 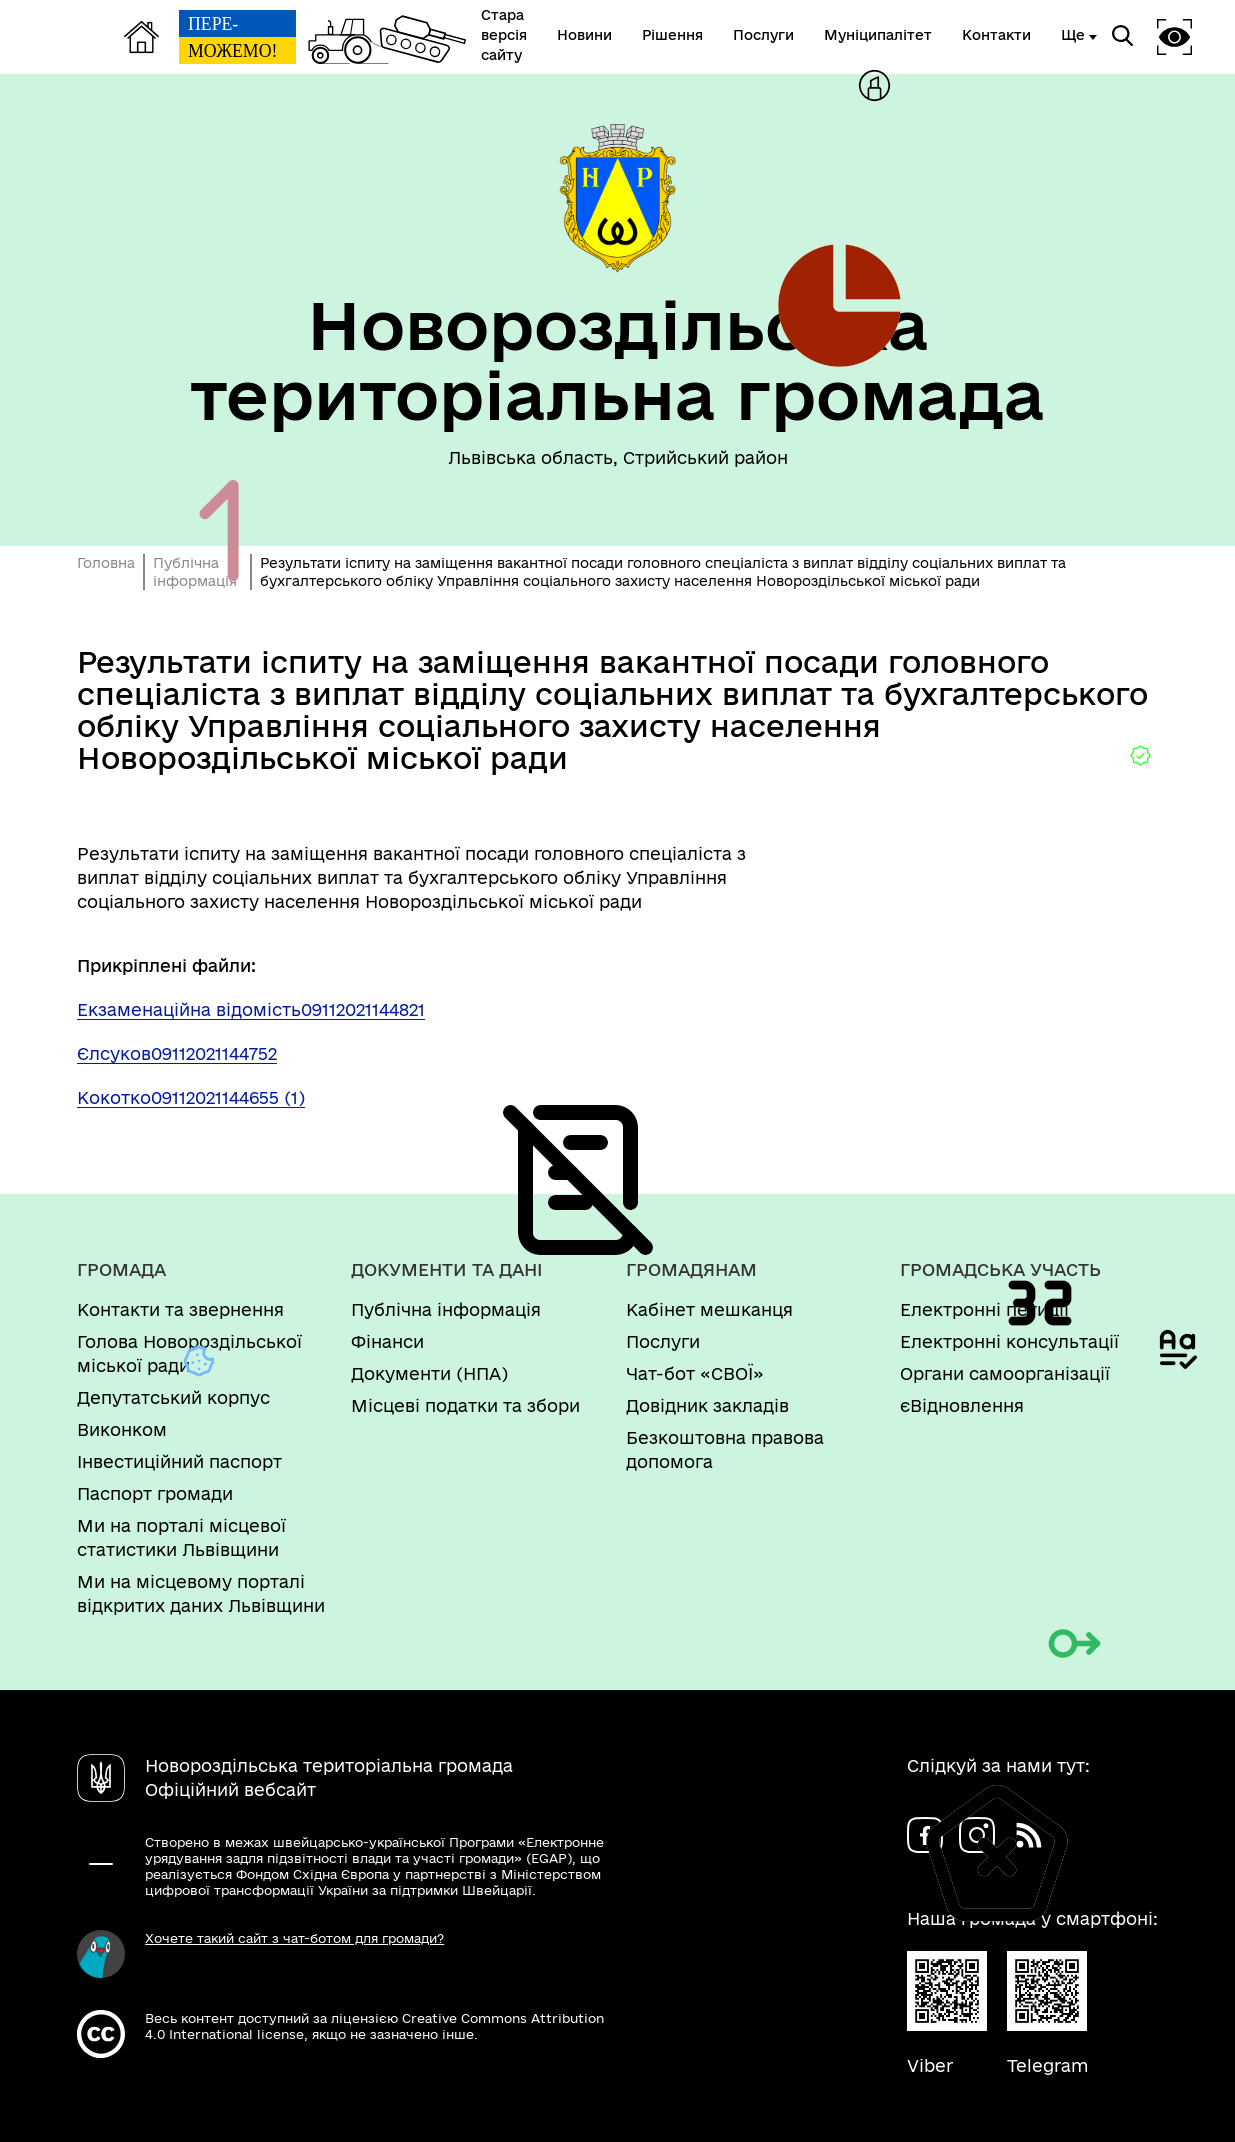 What do you see at coordinates (874, 85) in the screenshot?
I see `activate highlighter tool` at bounding box center [874, 85].